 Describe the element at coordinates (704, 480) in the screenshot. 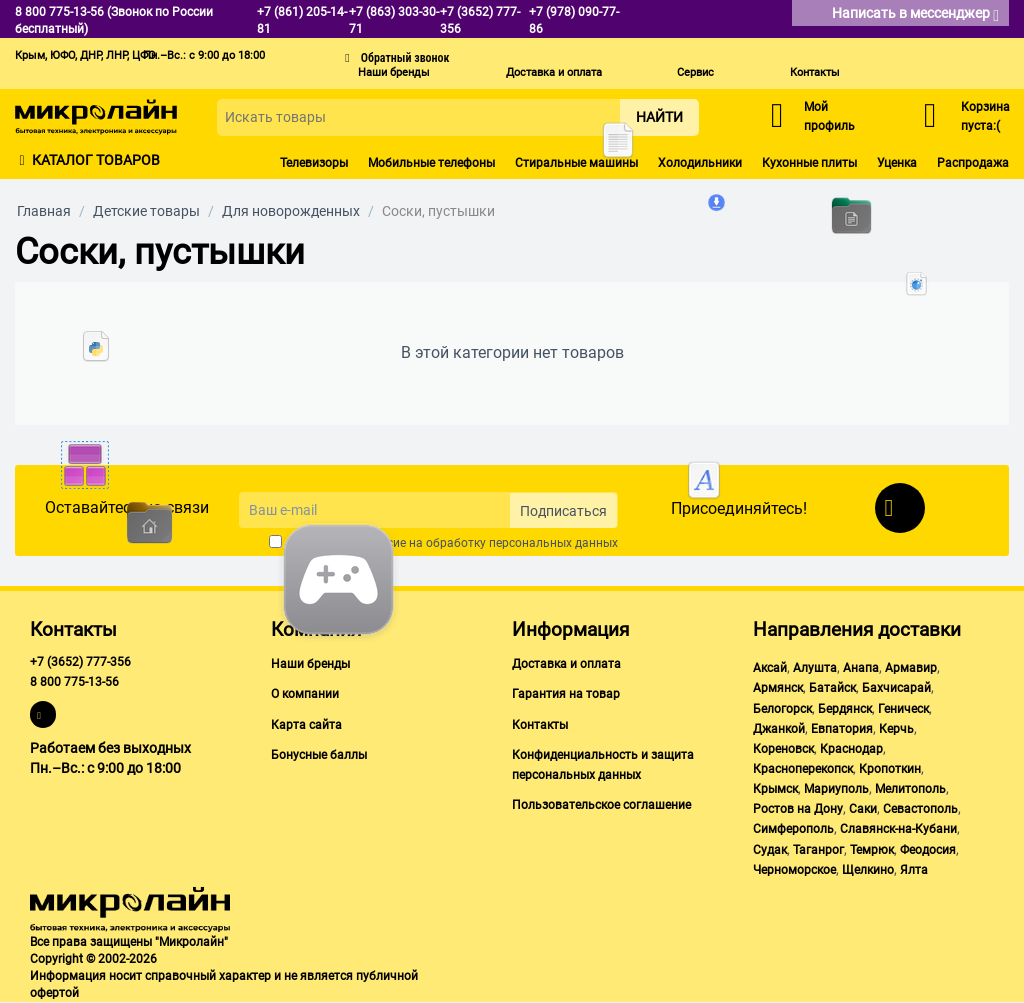

I see `a font file type indicator` at that location.